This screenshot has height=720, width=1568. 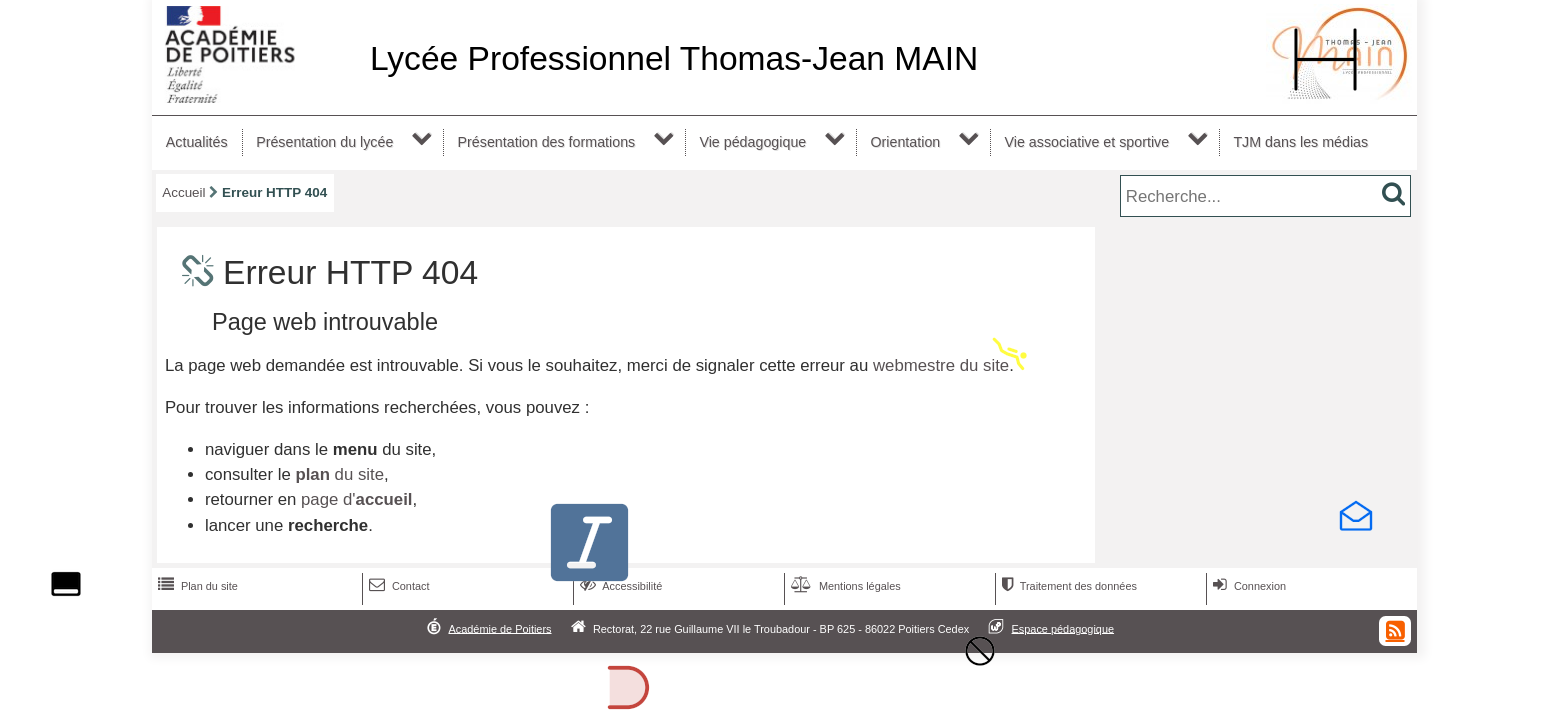 What do you see at coordinates (625, 687) in the screenshot?
I see `indicates a proper superset relationship in mathematical notation` at bounding box center [625, 687].